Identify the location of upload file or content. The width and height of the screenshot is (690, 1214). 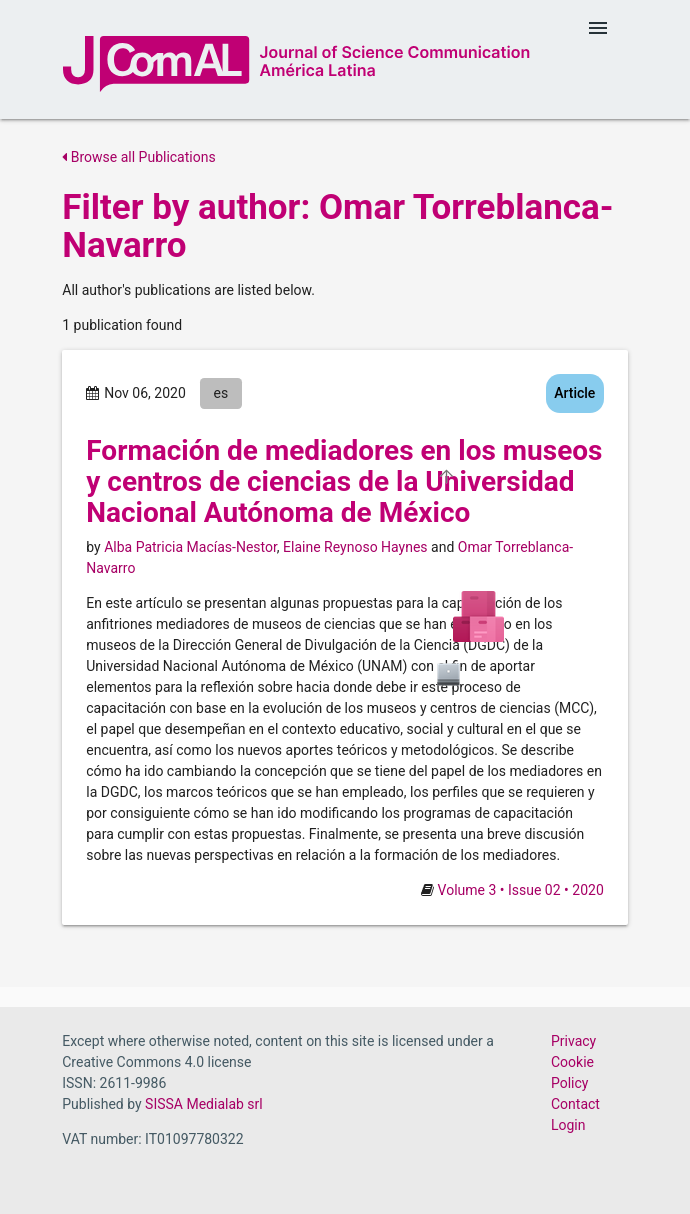
(446, 476).